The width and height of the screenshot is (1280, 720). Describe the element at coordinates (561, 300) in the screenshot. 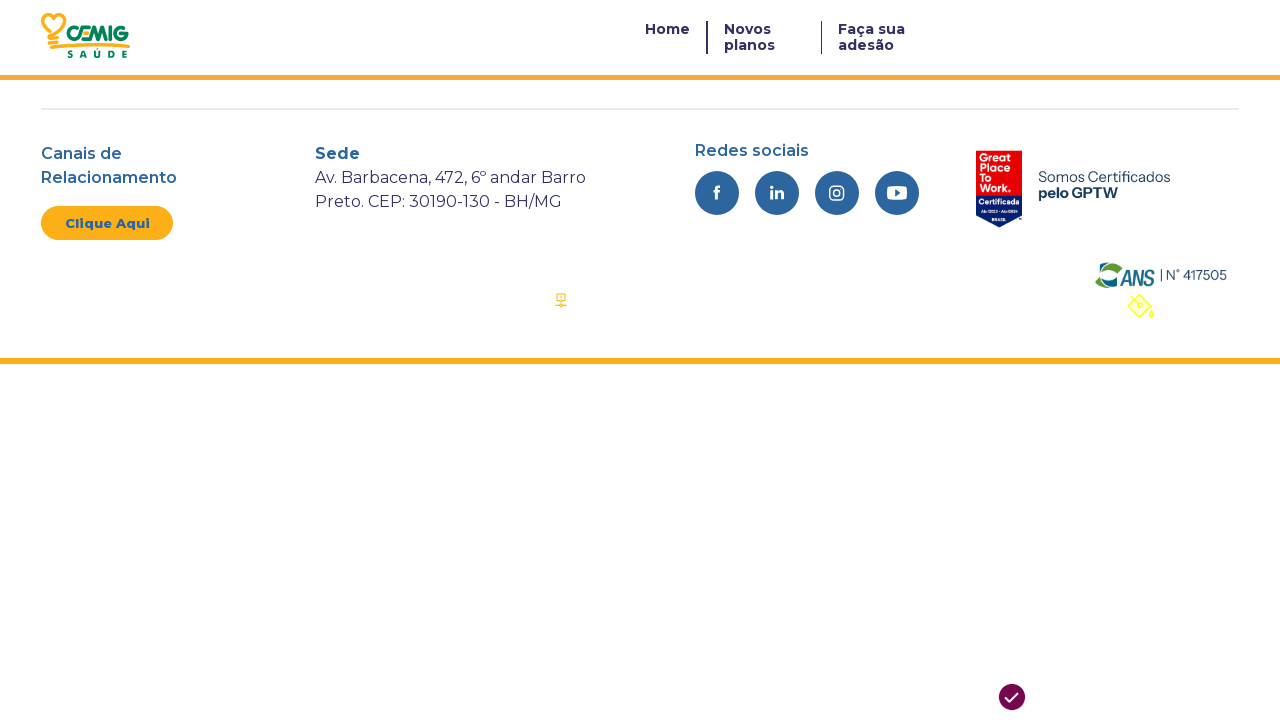

I see `indicates a timeline event requiring attention` at that location.